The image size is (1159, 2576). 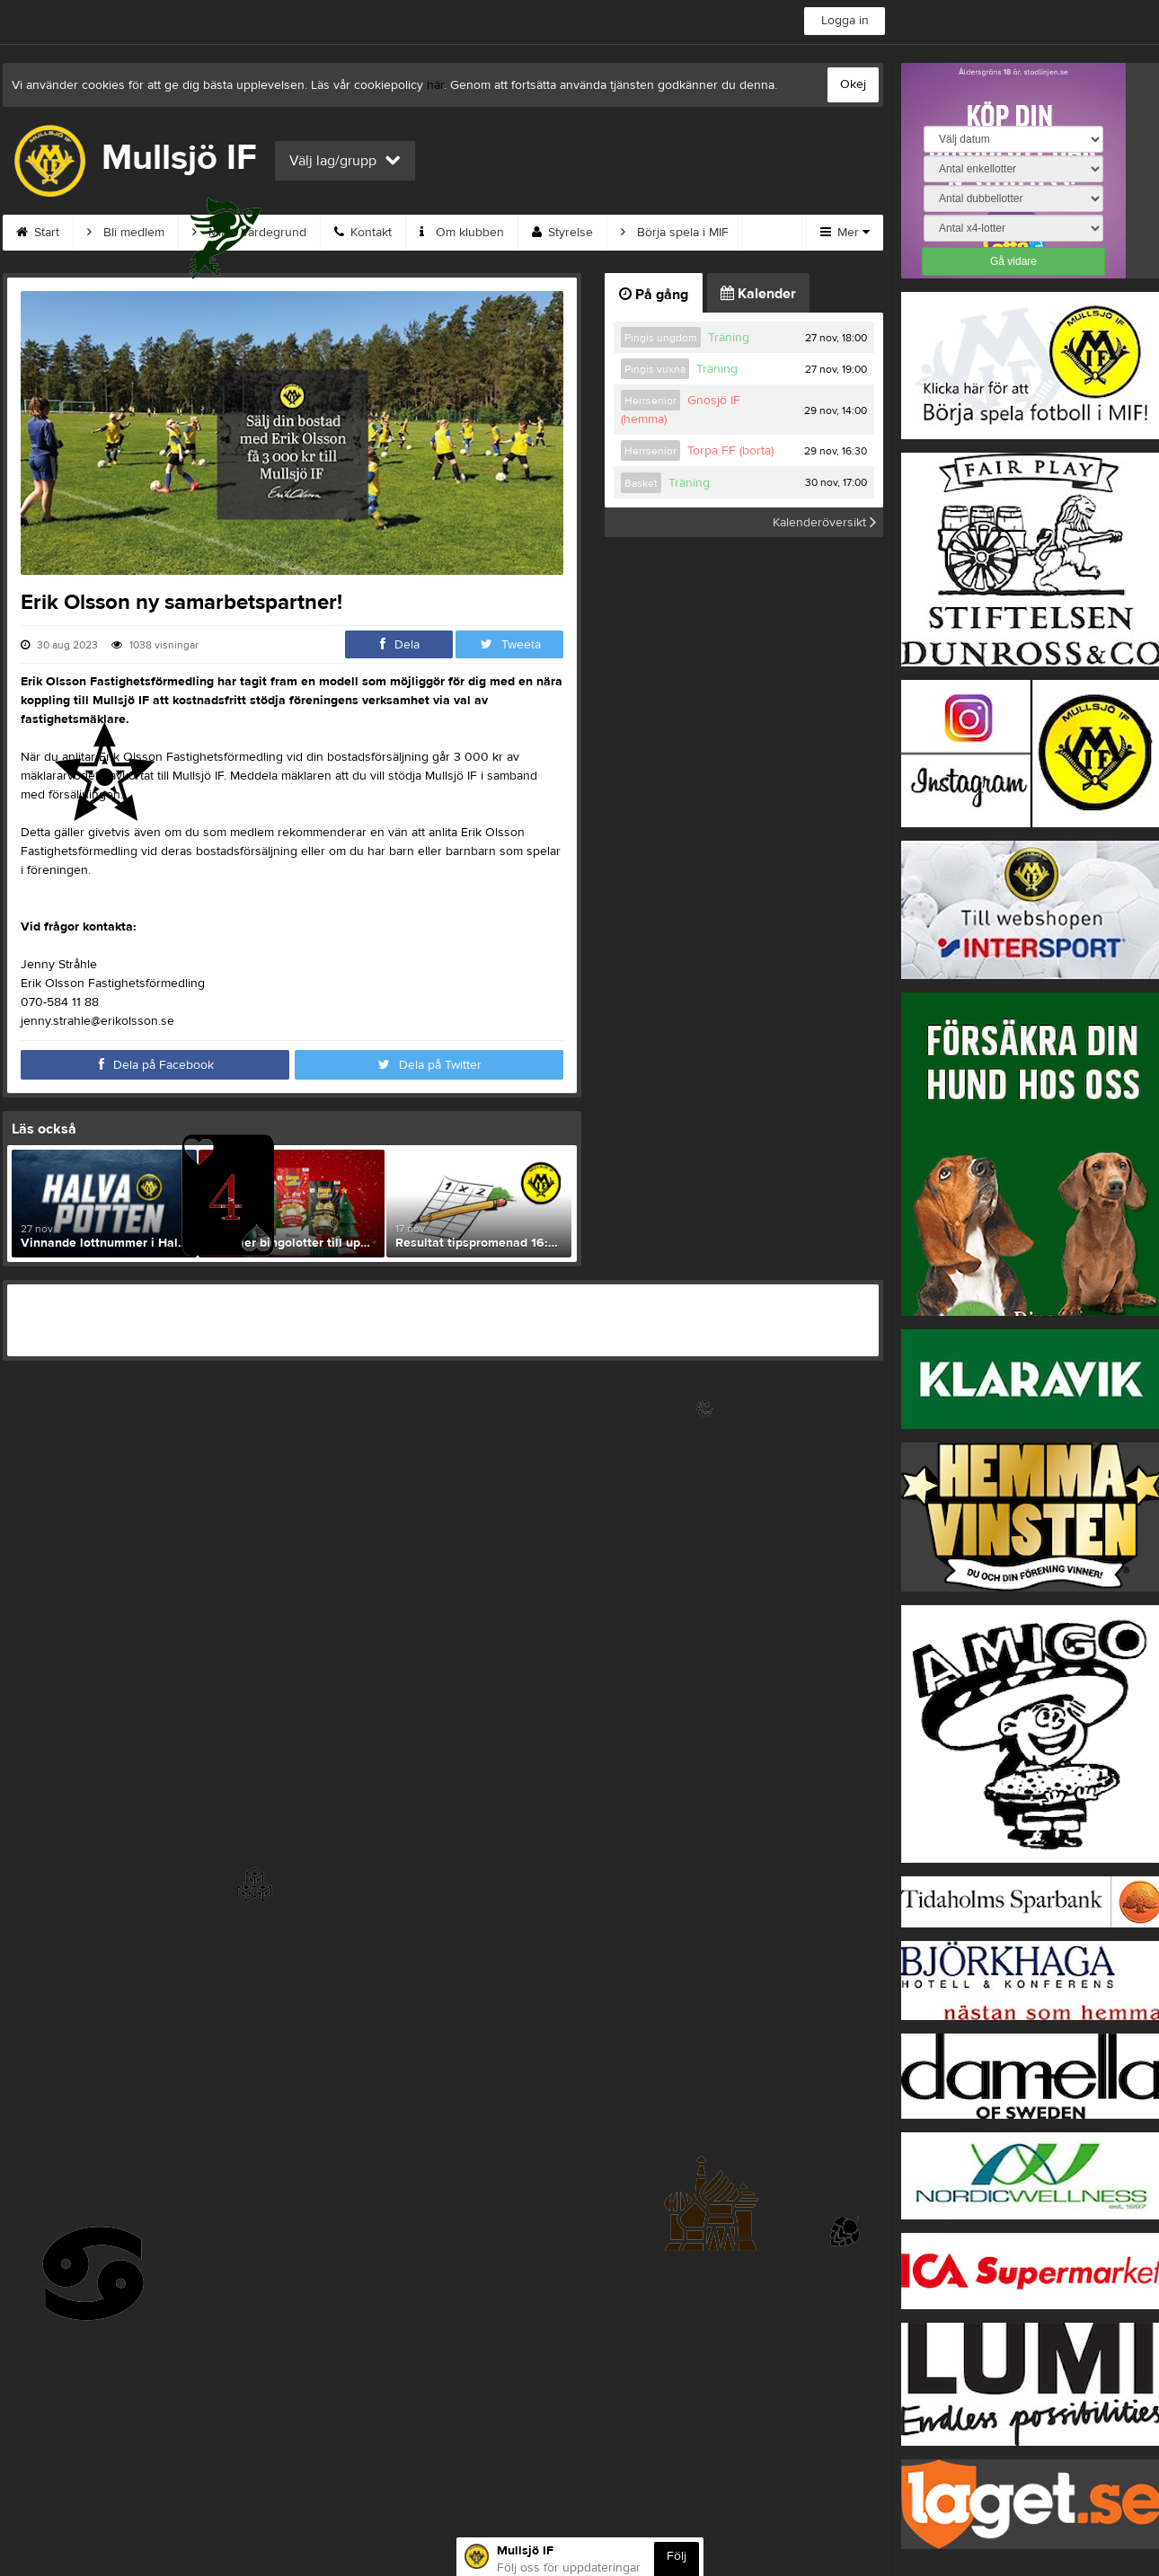 I want to click on indicates beer or brewing-related content, so click(x=845, y=2231).